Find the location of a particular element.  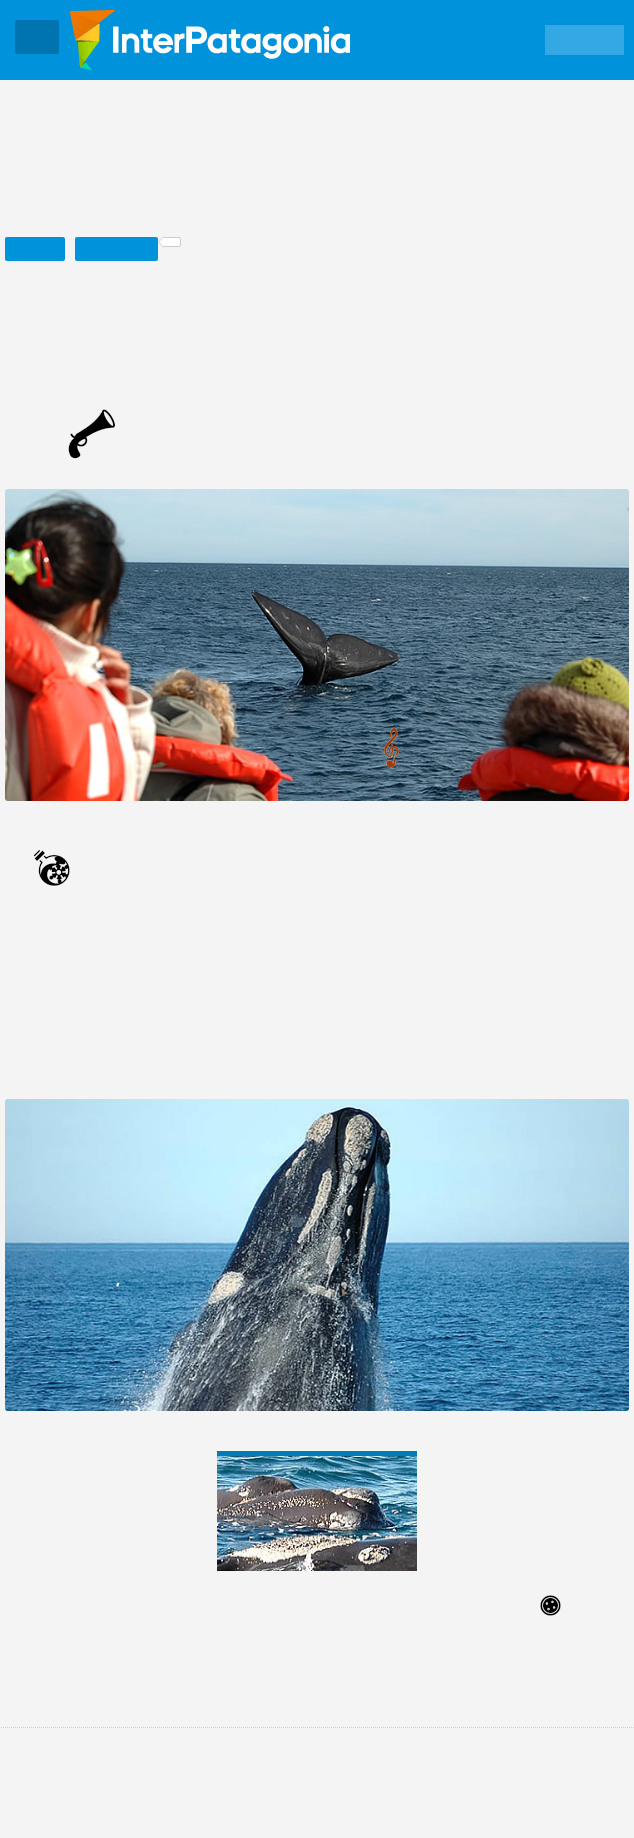

clothing or fashion category is located at coordinates (550, 1605).